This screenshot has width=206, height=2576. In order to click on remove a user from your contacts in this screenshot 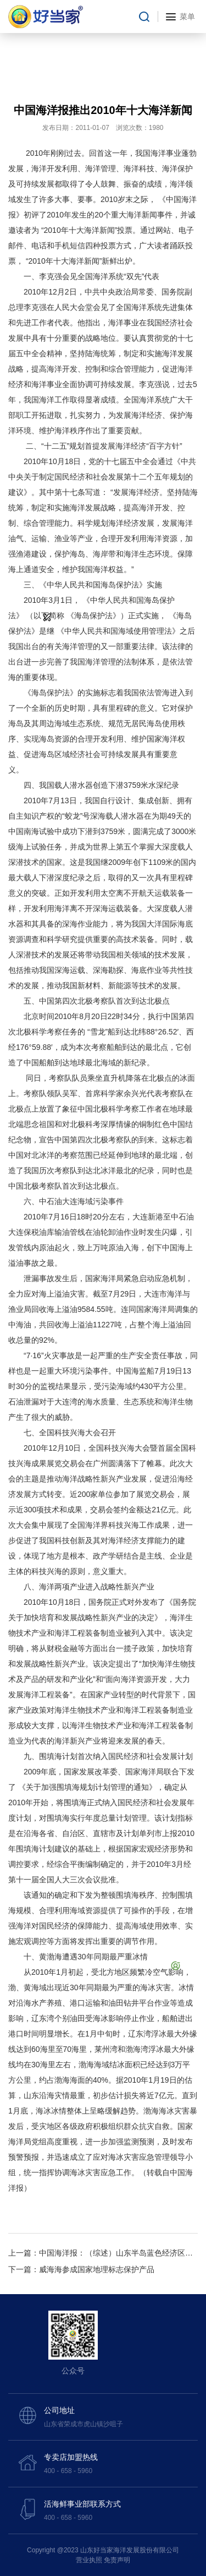, I will do `click(175, 1965)`.